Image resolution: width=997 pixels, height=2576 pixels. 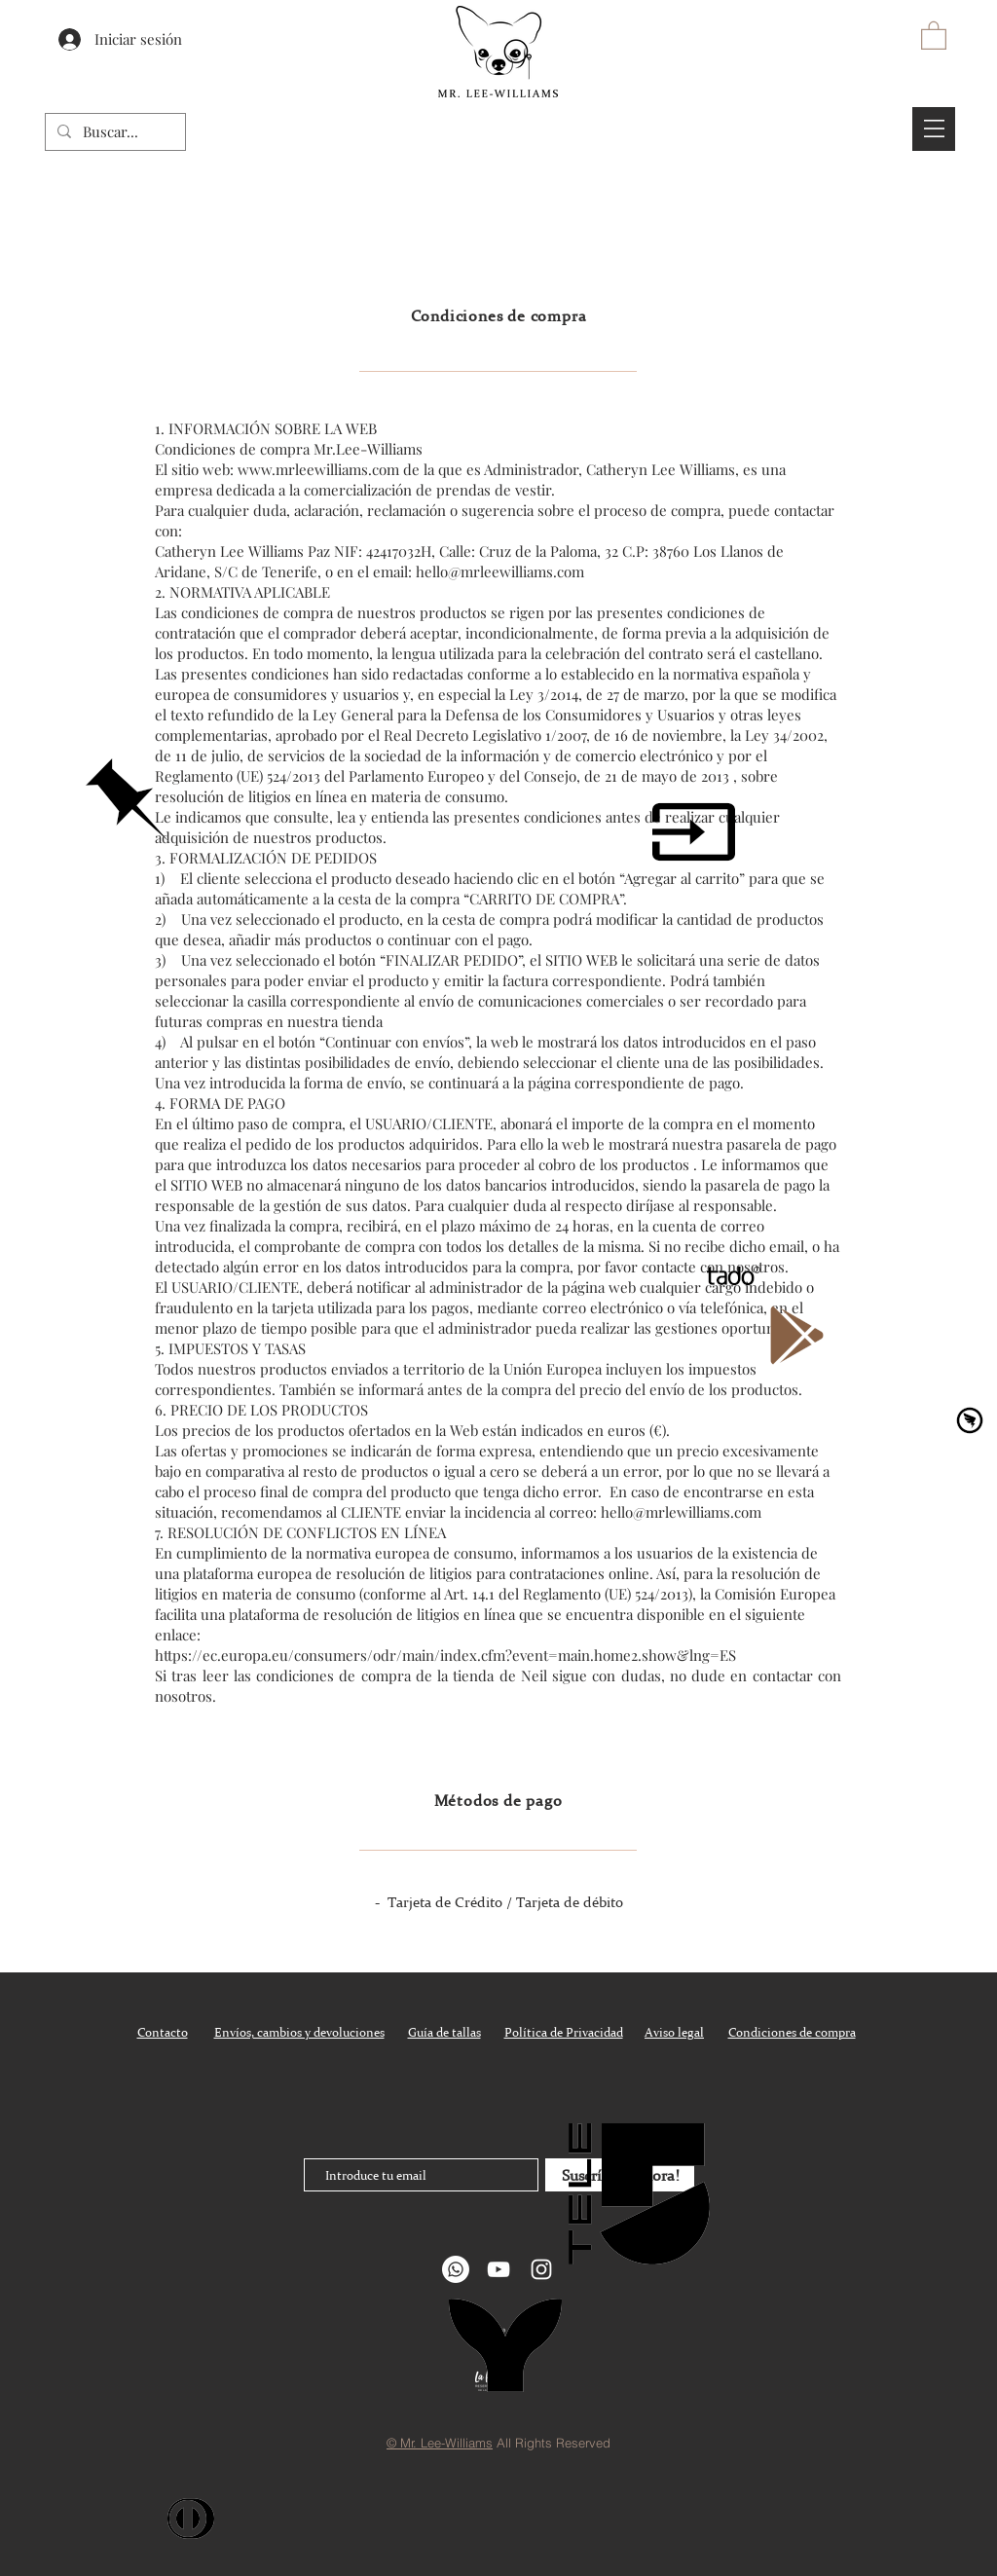 I want to click on tado° smart home app logo, so click(x=733, y=1275).